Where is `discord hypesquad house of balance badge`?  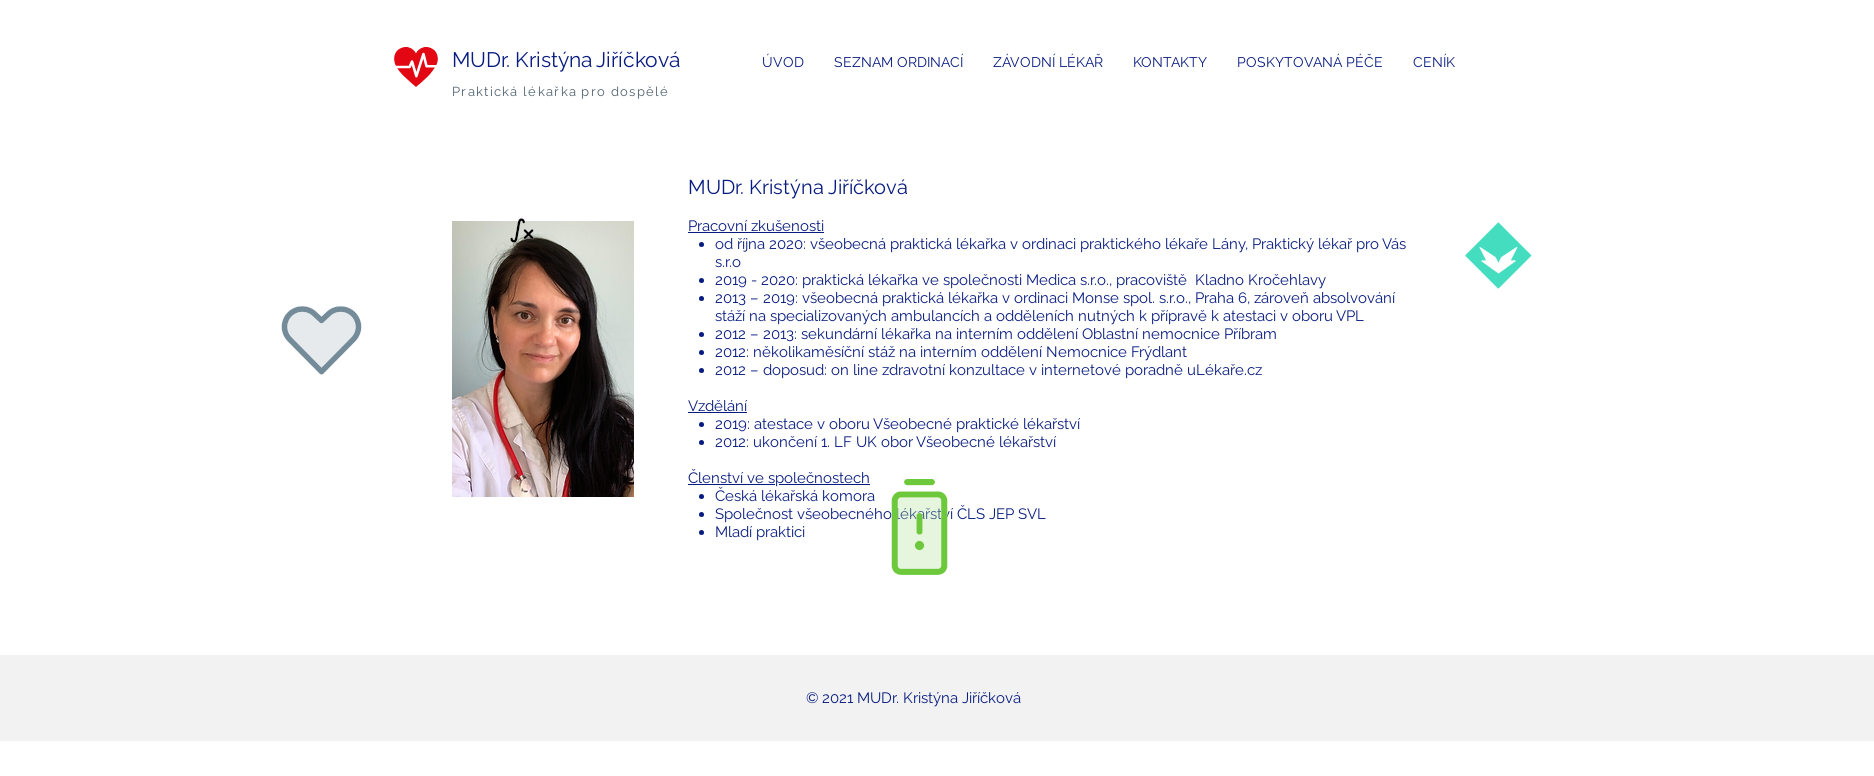 discord hypesquad house of balance badge is located at coordinates (1498, 255).